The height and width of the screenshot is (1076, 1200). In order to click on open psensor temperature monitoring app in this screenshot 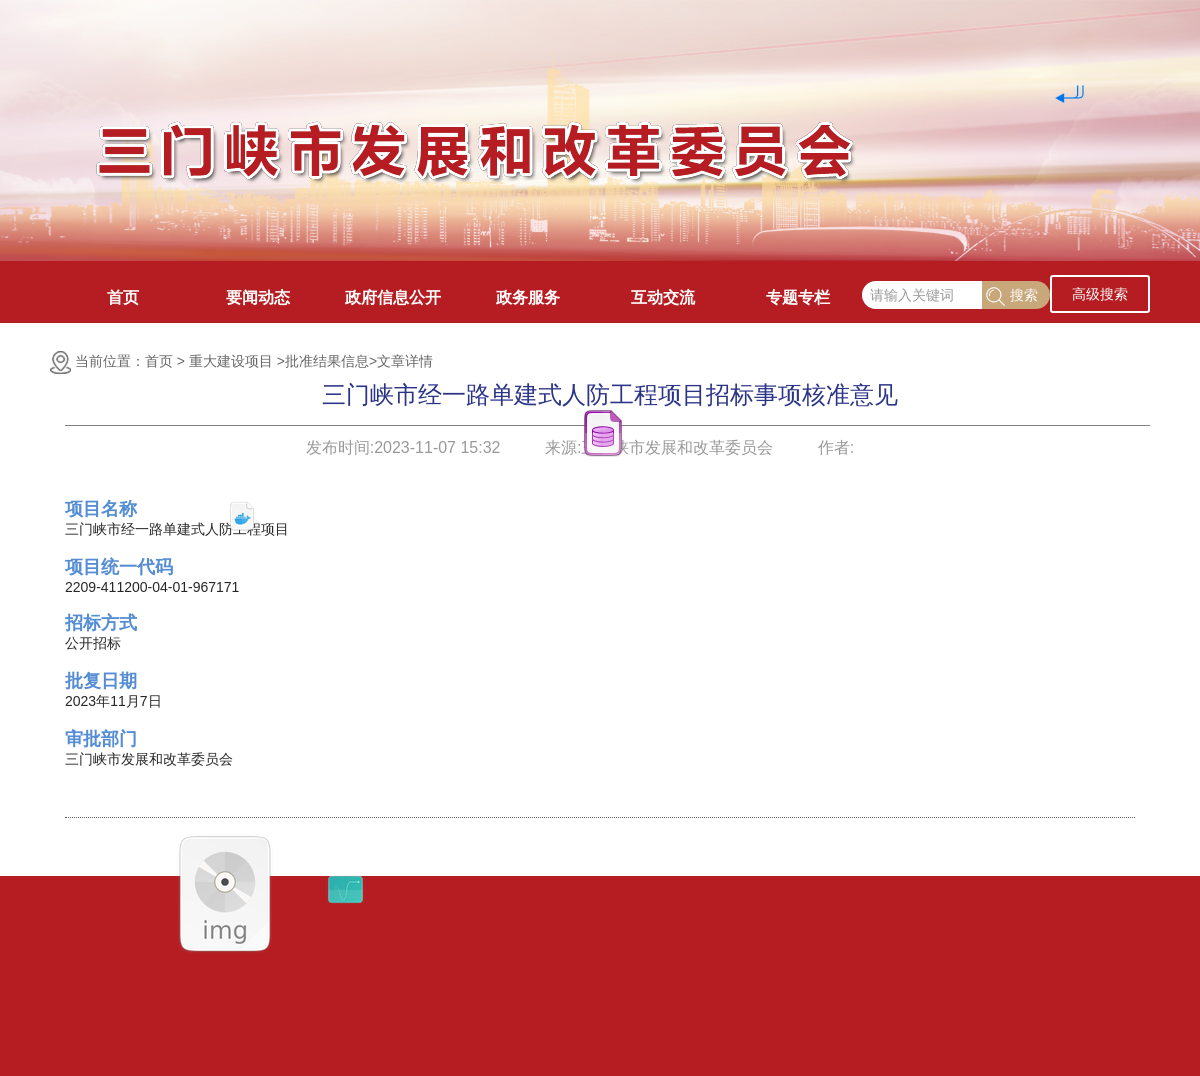, I will do `click(345, 889)`.